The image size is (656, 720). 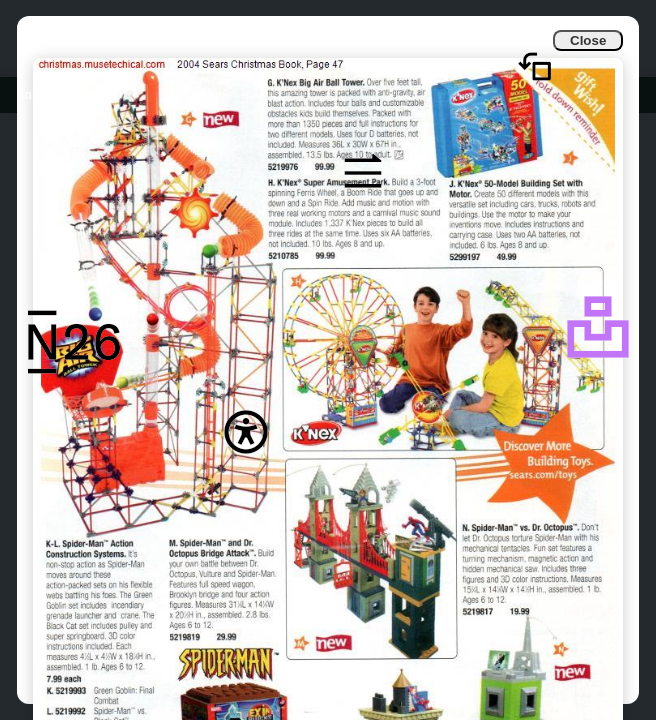 I want to click on play items in sequential order, so click(x=363, y=173).